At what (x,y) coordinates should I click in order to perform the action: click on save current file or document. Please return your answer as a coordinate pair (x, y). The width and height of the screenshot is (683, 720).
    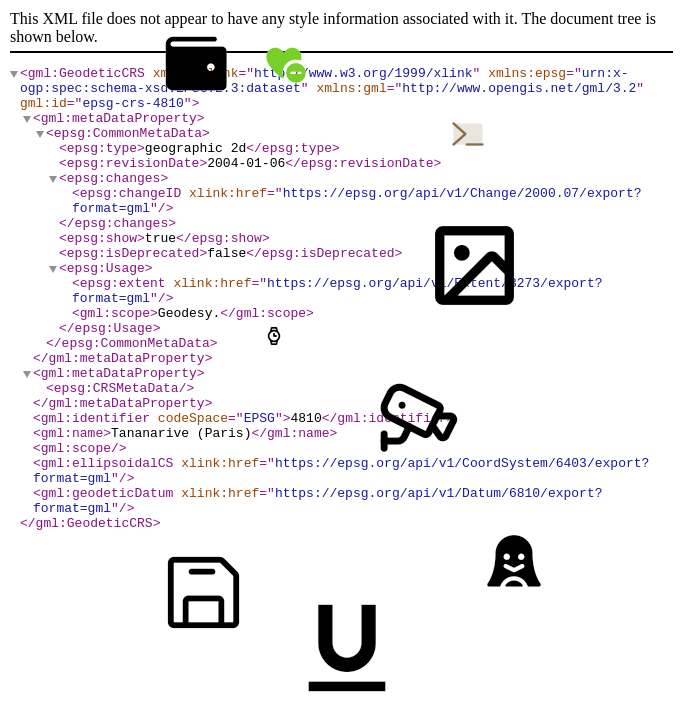
    Looking at the image, I should click on (203, 592).